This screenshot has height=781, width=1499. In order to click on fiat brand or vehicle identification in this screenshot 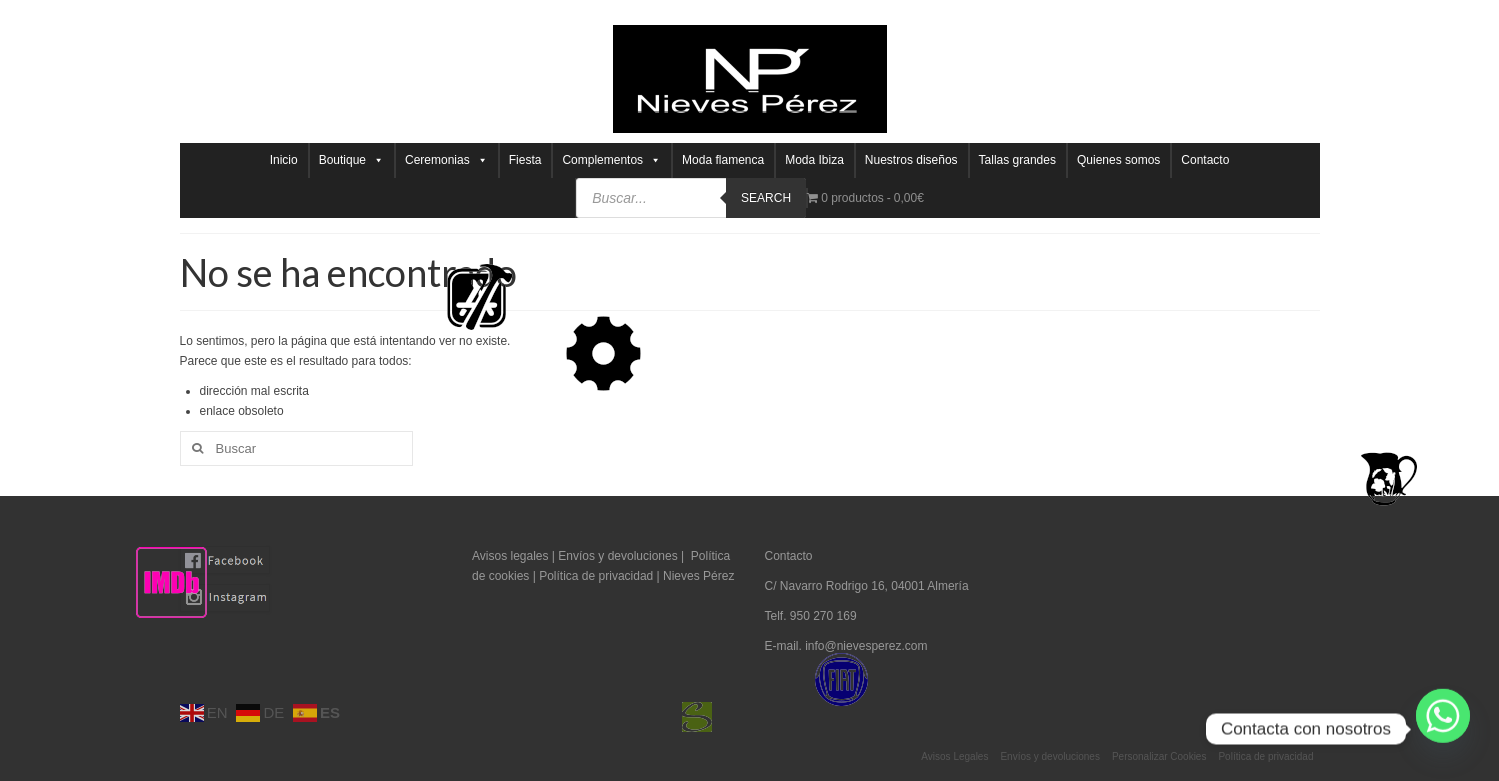, I will do `click(841, 679)`.